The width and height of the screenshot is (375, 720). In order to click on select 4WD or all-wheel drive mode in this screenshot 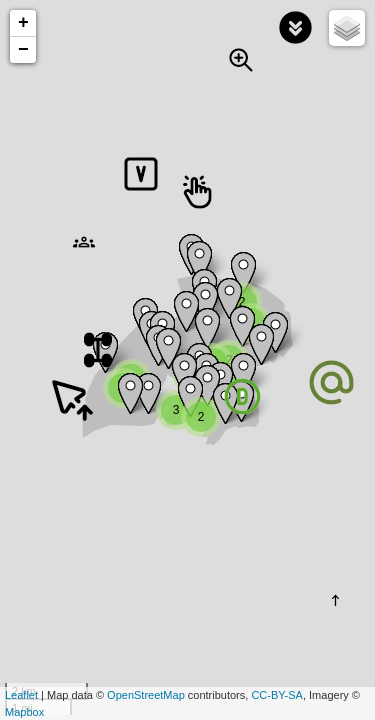, I will do `click(98, 350)`.